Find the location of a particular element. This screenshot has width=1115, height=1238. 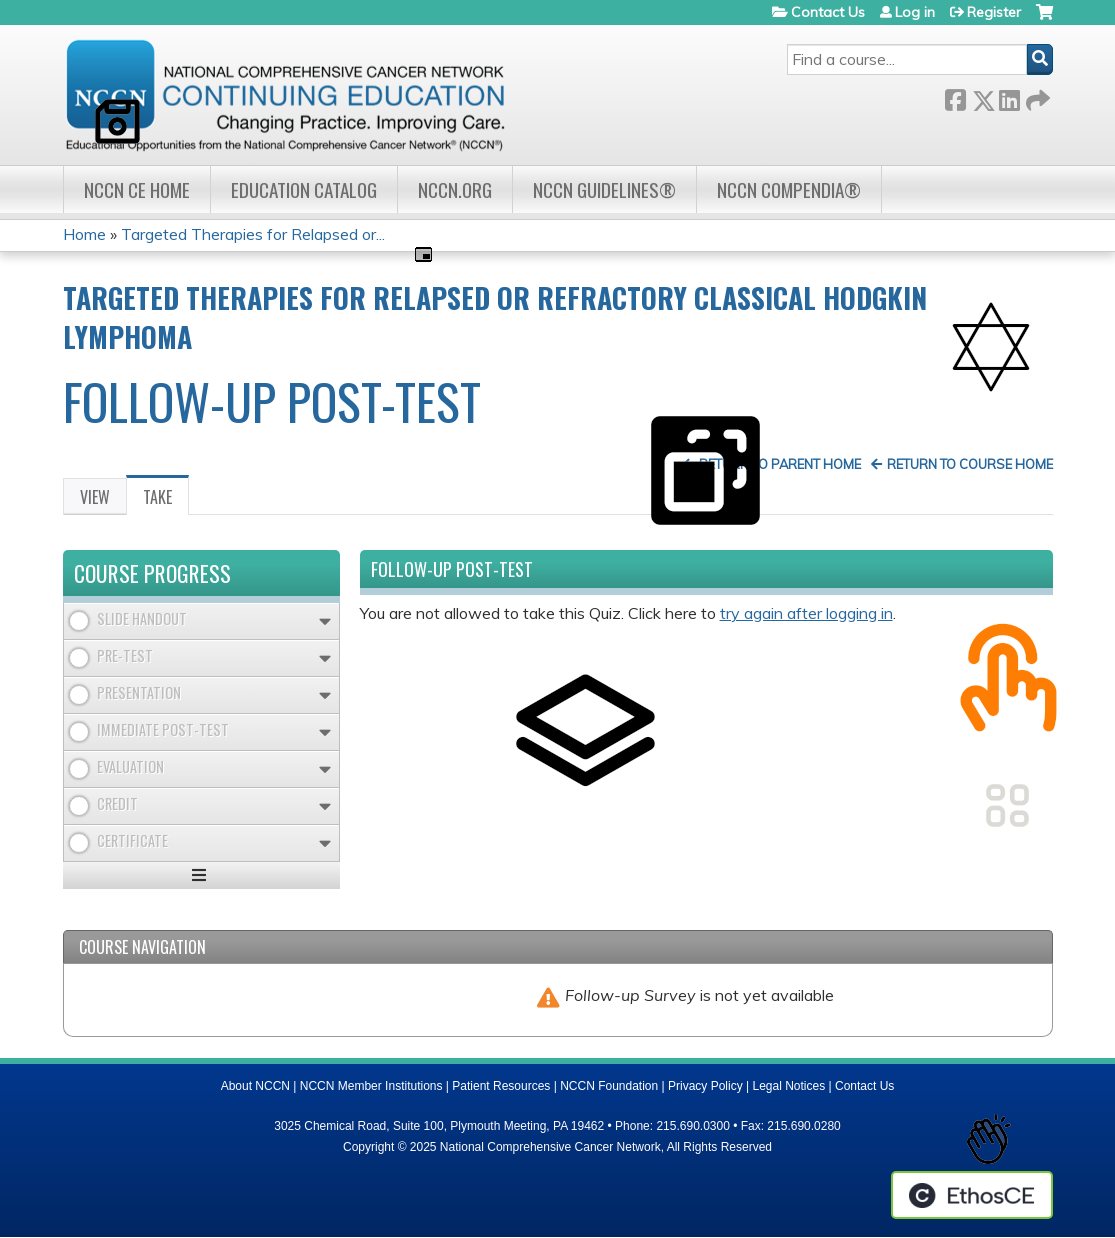

save current file or document is located at coordinates (117, 121).